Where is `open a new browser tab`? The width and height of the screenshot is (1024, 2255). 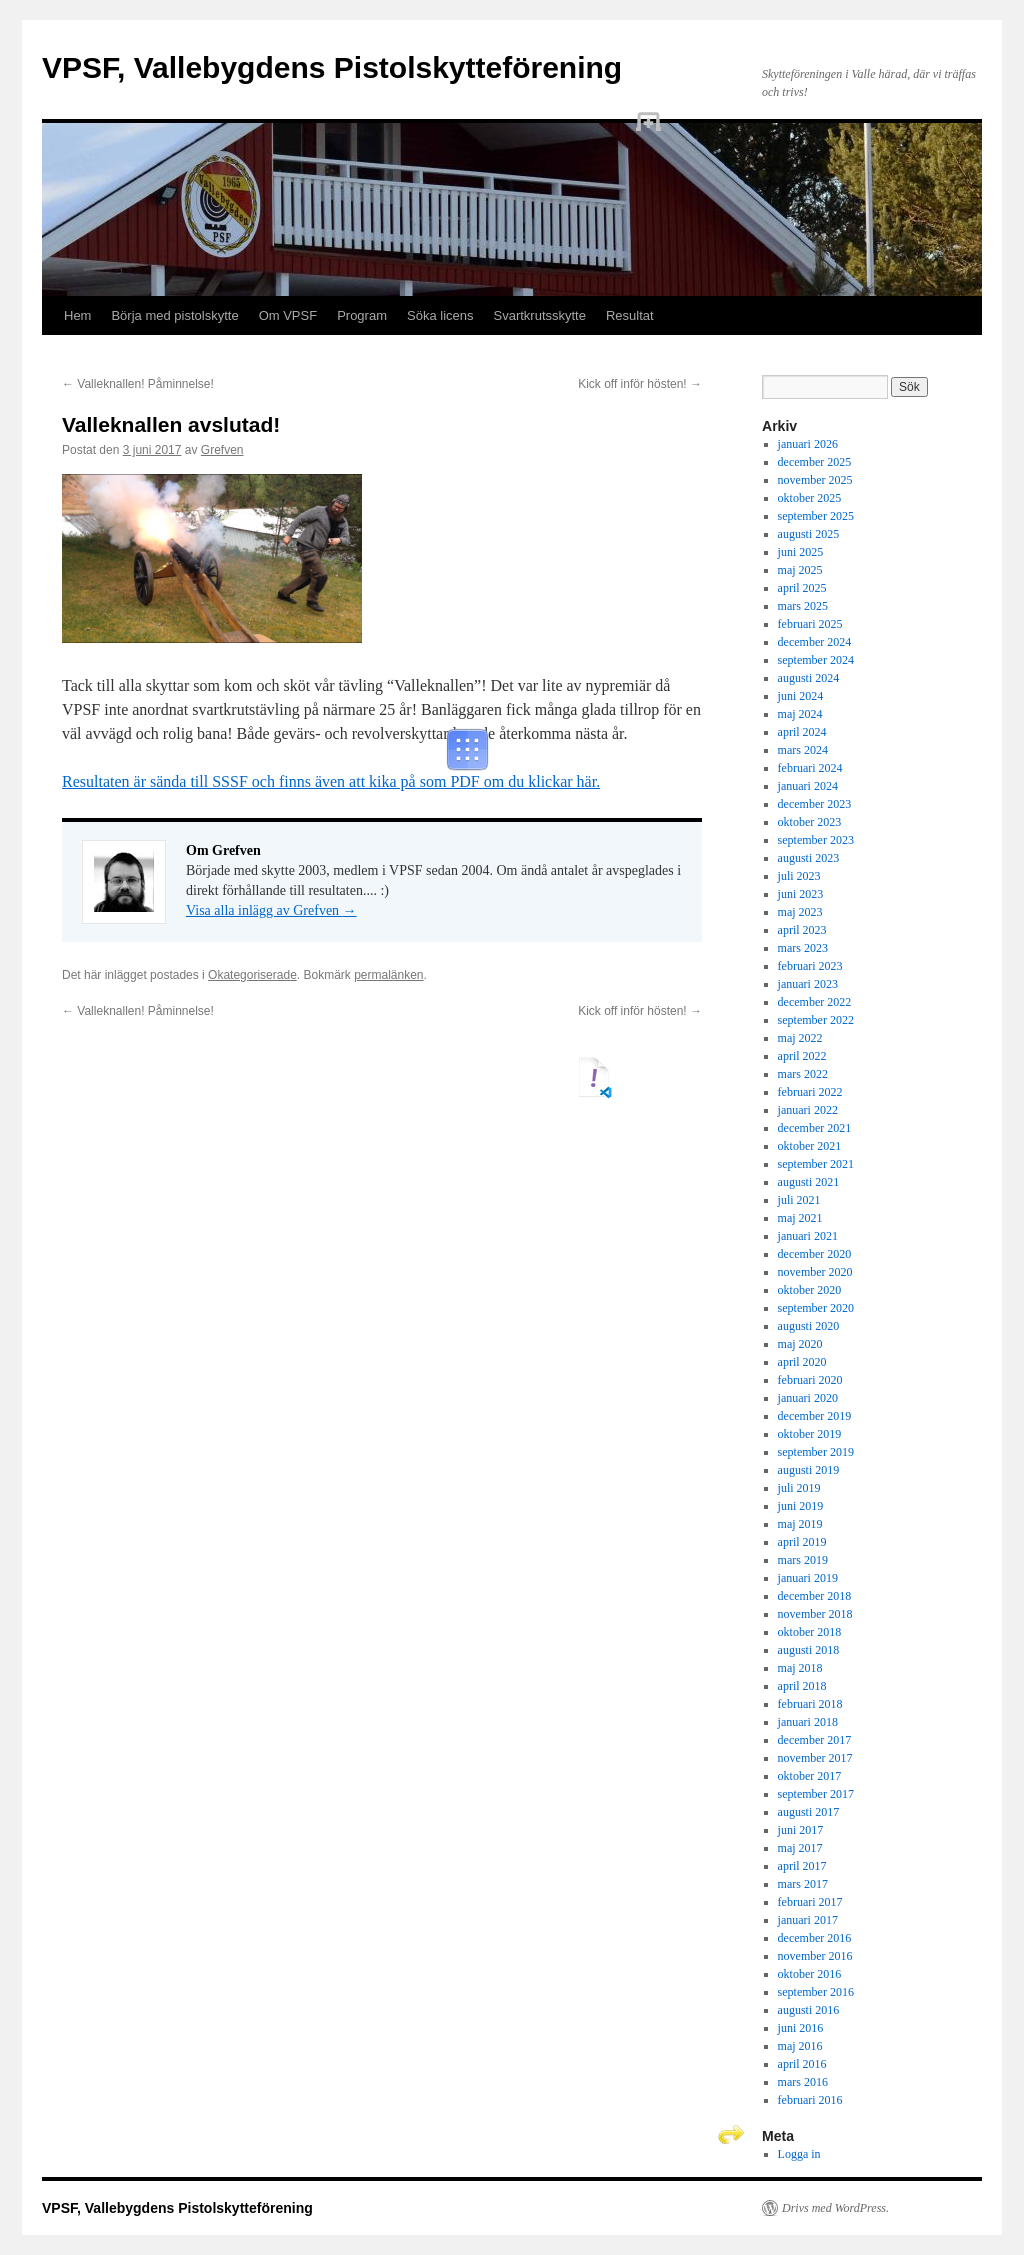
open a new browser tab is located at coordinates (648, 121).